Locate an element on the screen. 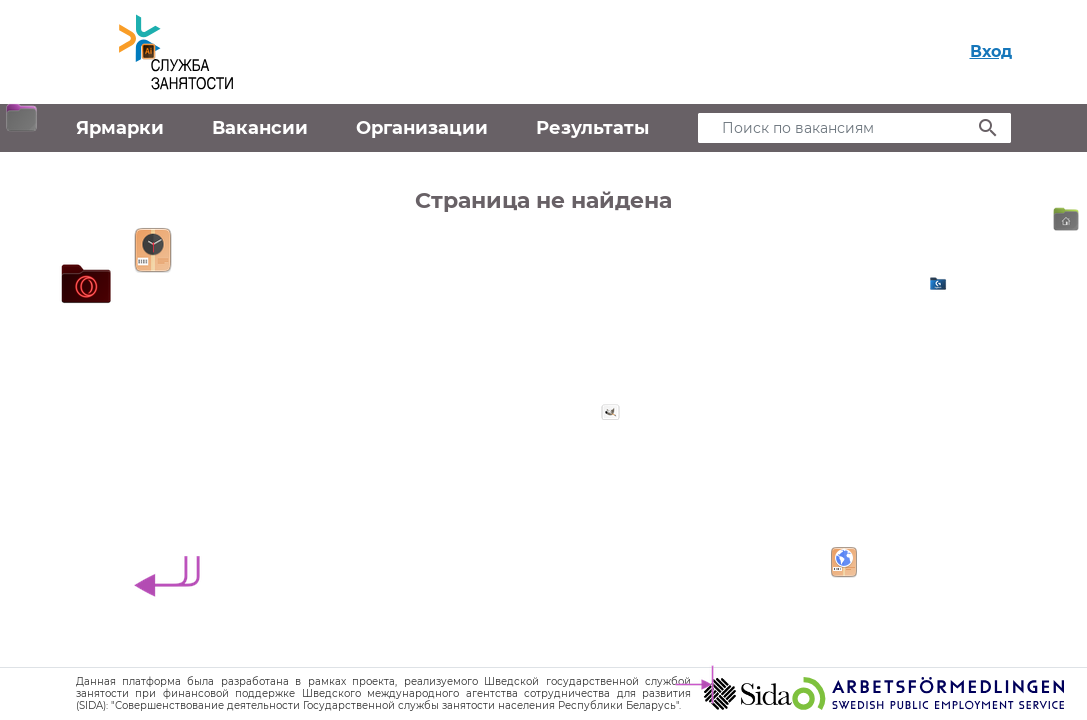 The height and width of the screenshot is (720, 1087). open logitech software or driver files is located at coordinates (938, 284).